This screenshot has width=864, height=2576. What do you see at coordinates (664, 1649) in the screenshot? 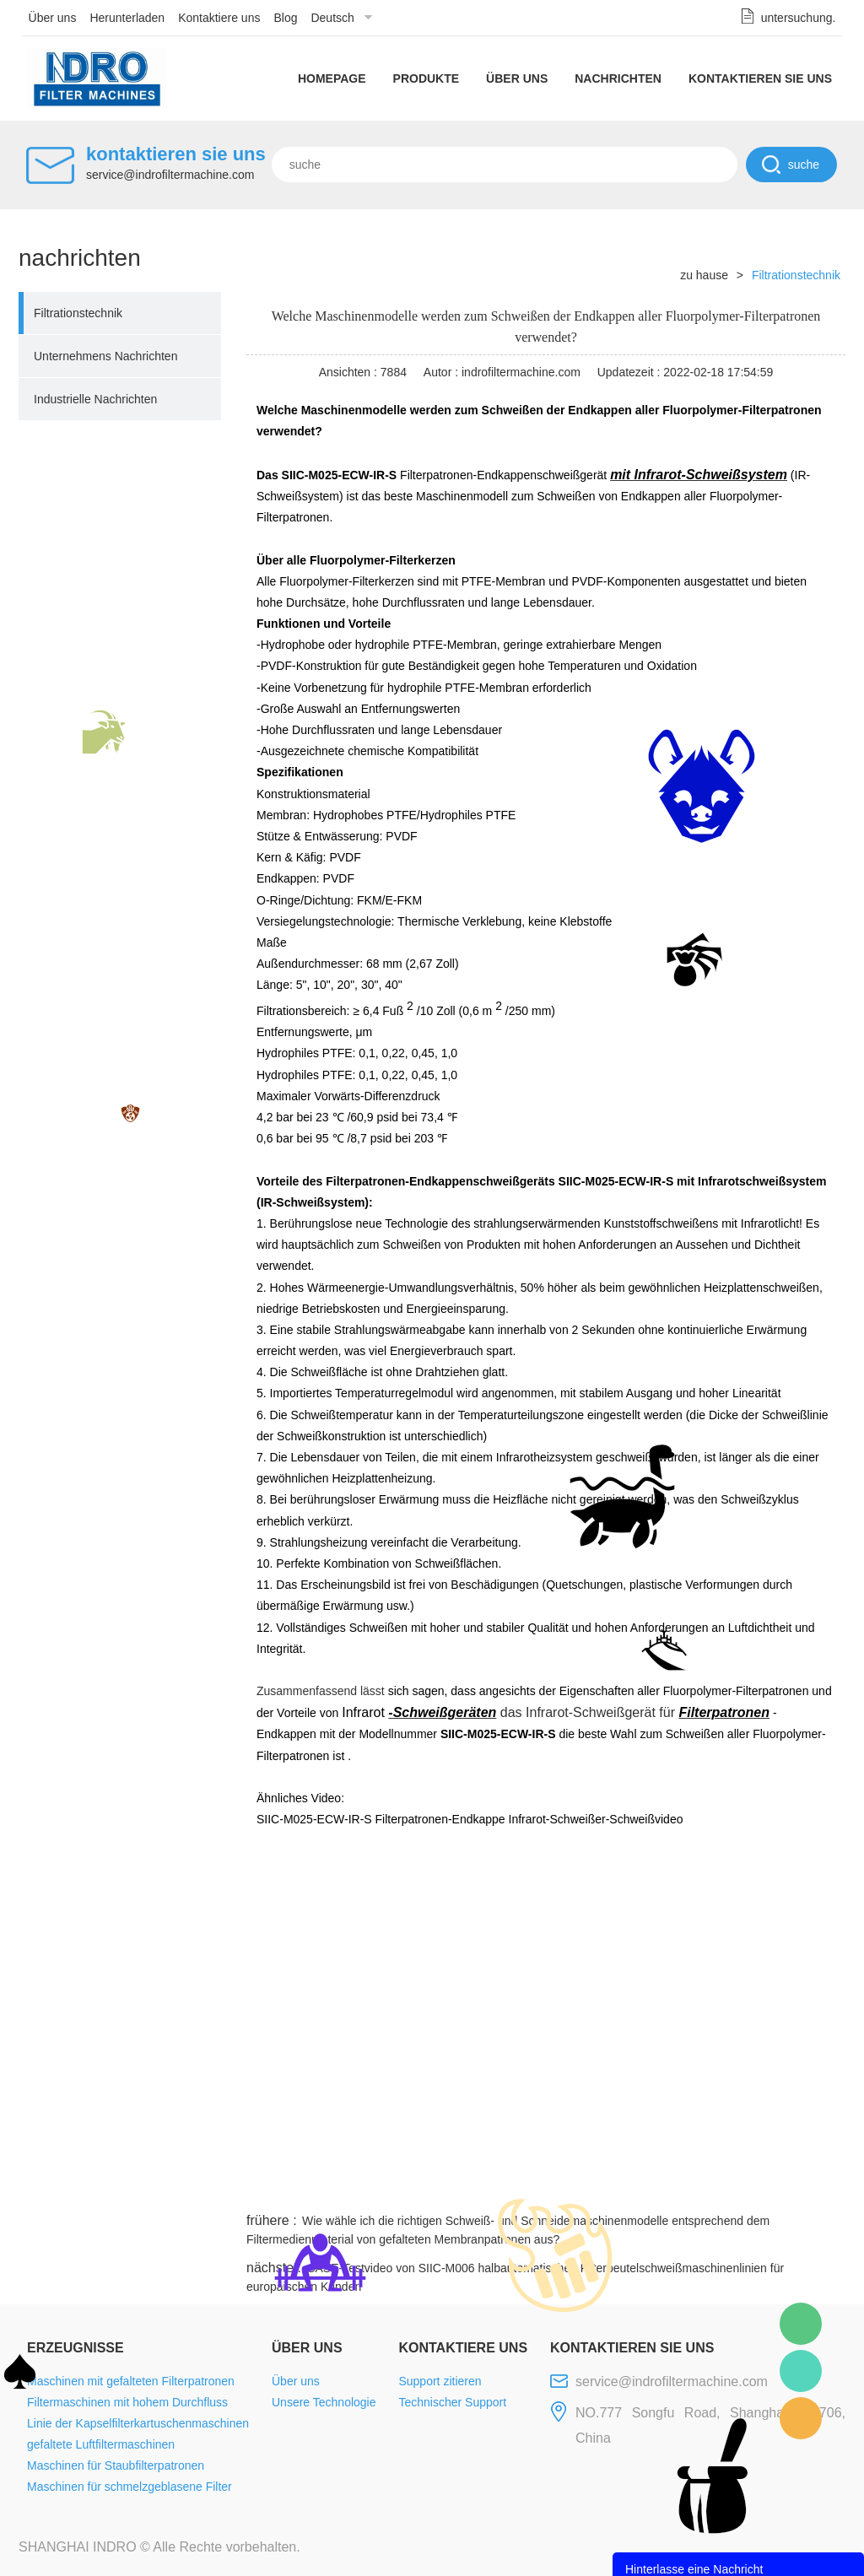
I see `view fortified settlement or stronghold location` at bounding box center [664, 1649].